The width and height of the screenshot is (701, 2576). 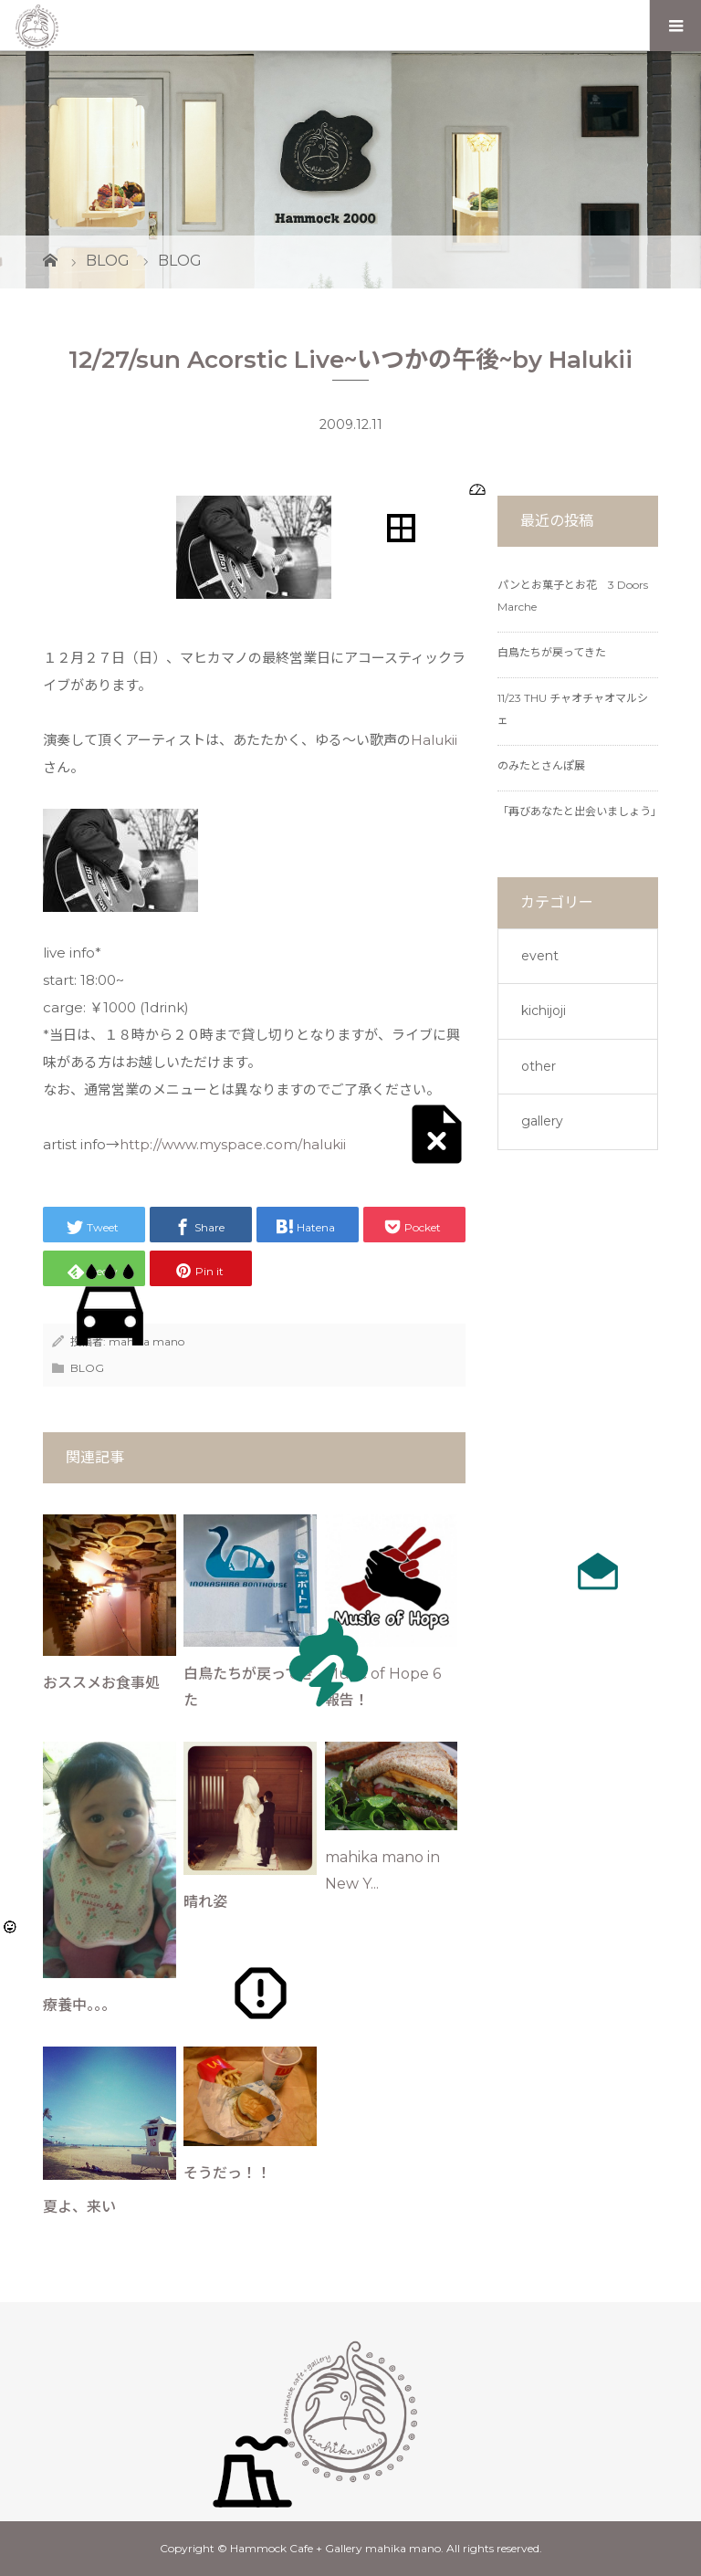 What do you see at coordinates (401, 528) in the screenshot?
I see `toggle all borders on a table or cell` at bounding box center [401, 528].